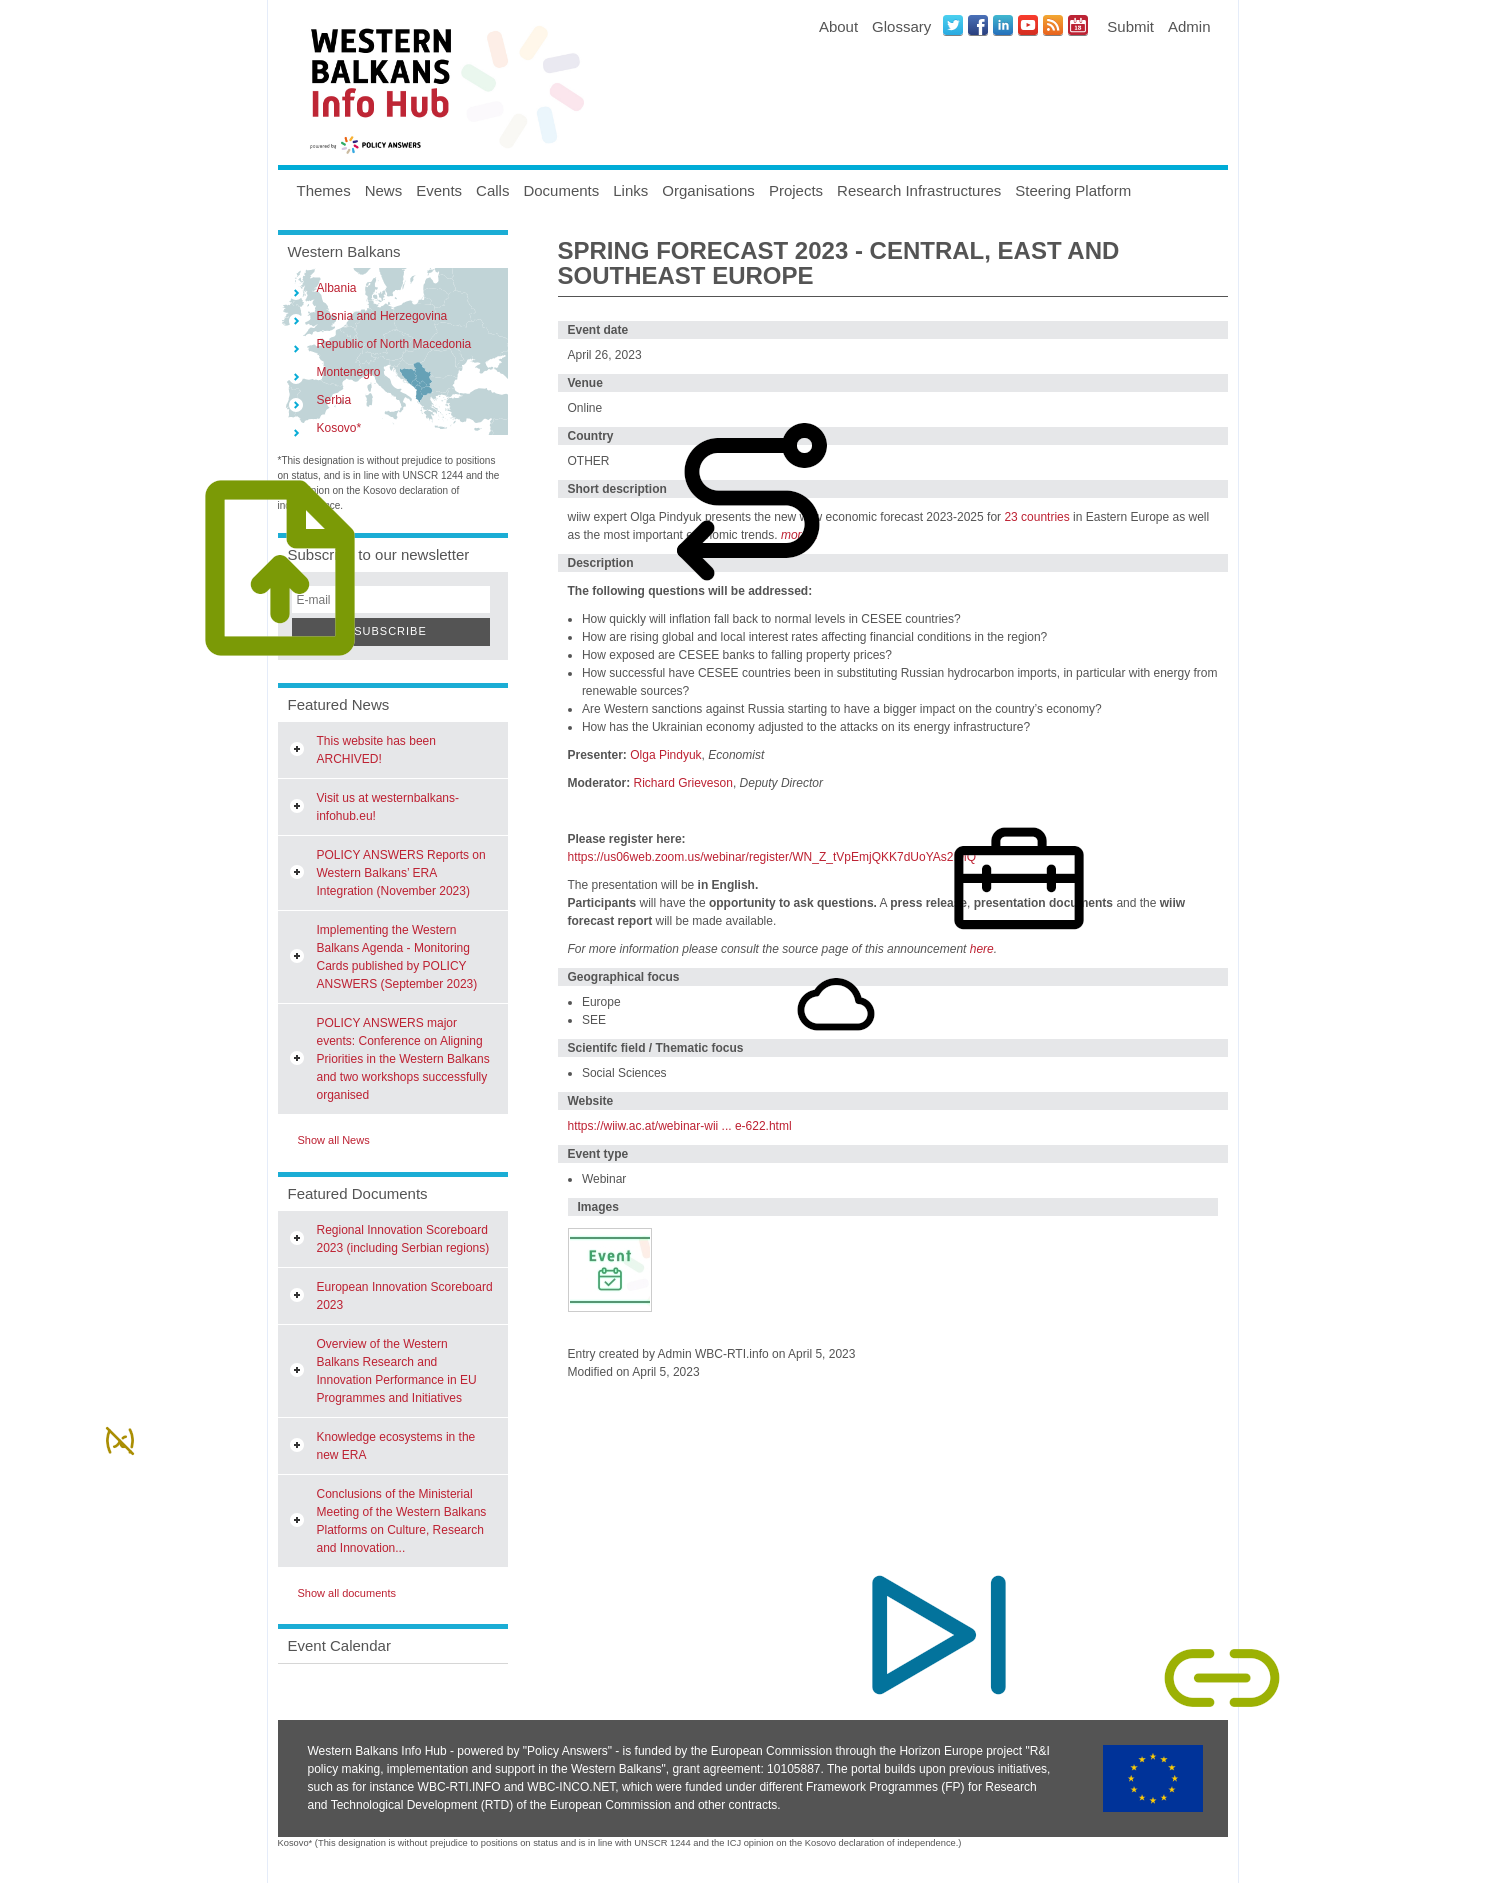 The height and width of the screenshot is (1883, 1505). Describe the element at coordinates (836, 1006) in the screenshot. I see `access microsoft onedrive cloud storage` at that location.